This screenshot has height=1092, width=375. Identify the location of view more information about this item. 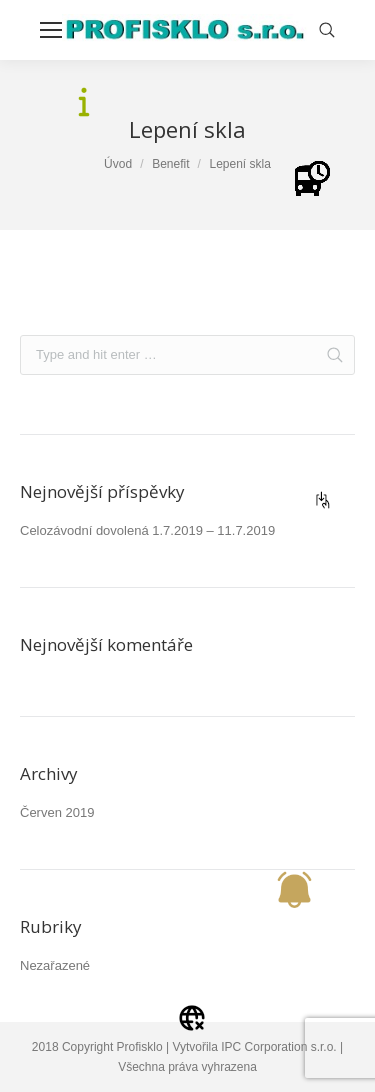
(84, 102).